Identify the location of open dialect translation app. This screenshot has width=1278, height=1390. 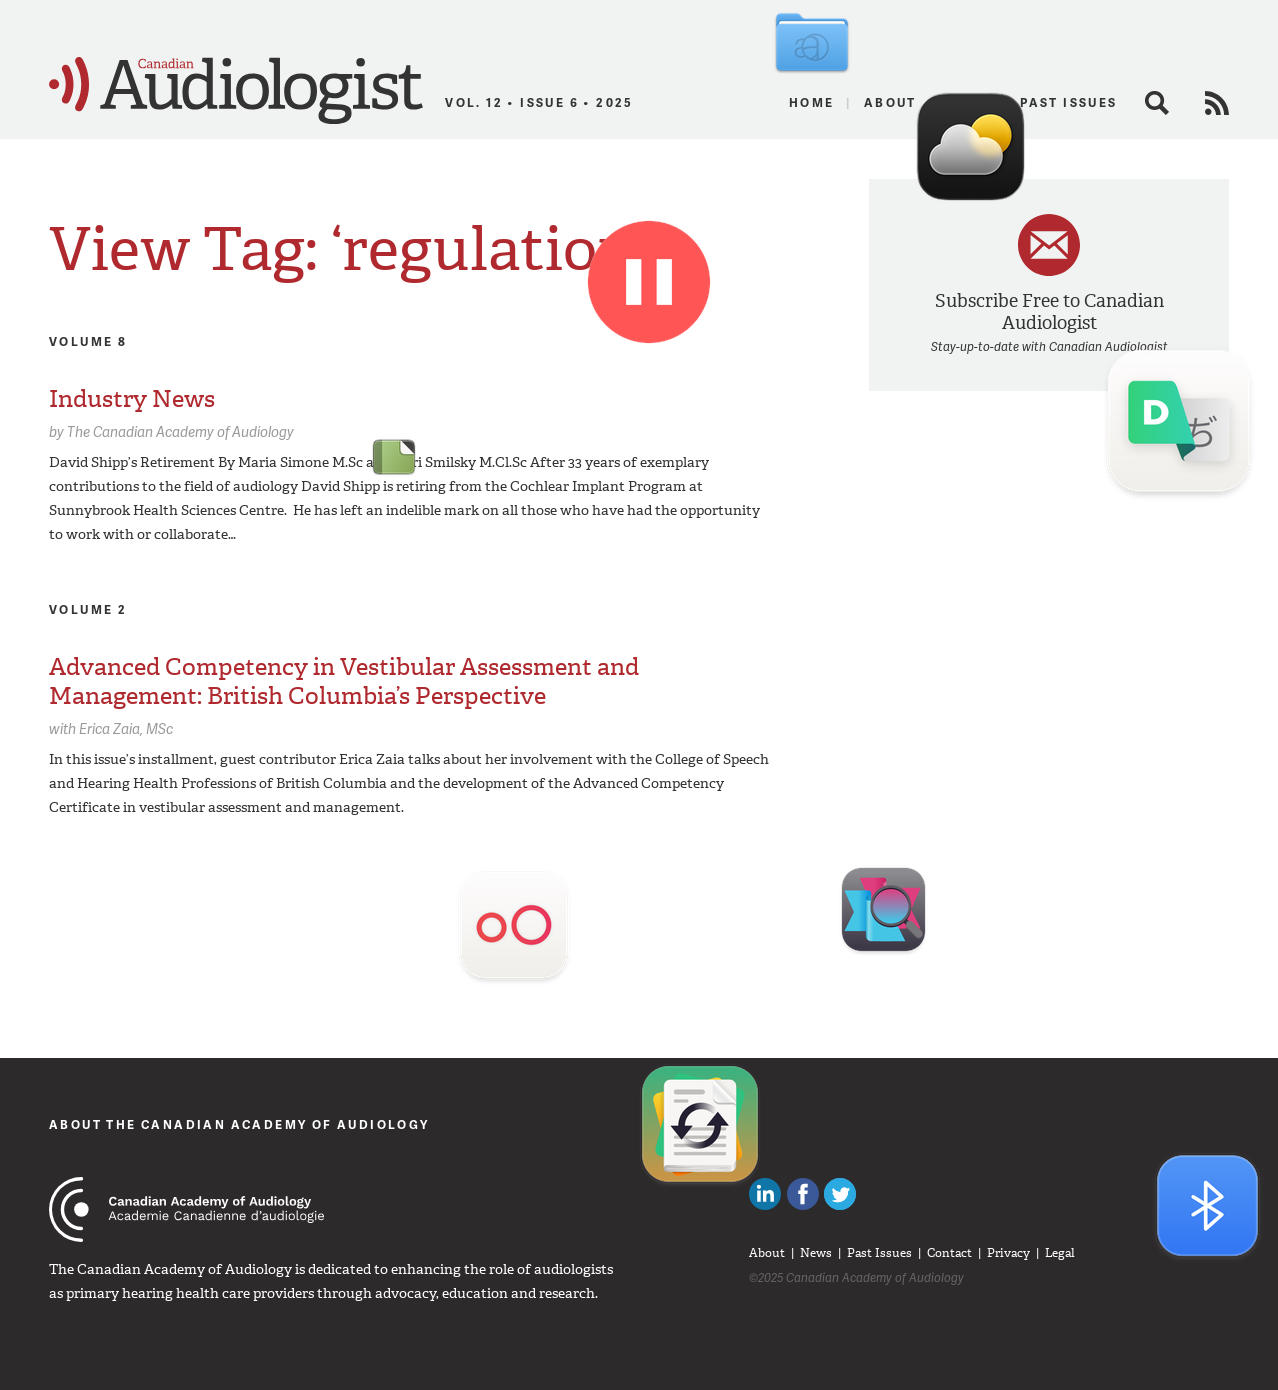
(1179, 421).